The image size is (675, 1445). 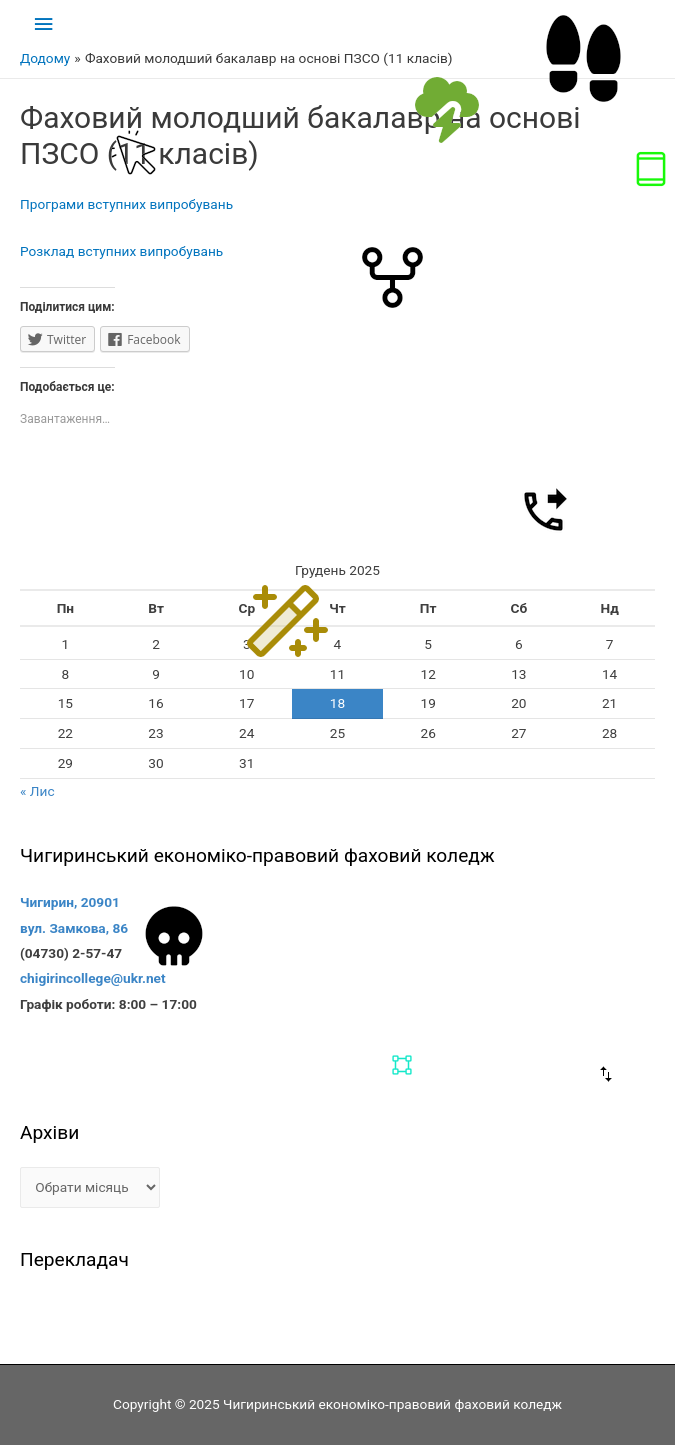 I want to click on view step tracking or walking activity, so click(x=583, y=58).